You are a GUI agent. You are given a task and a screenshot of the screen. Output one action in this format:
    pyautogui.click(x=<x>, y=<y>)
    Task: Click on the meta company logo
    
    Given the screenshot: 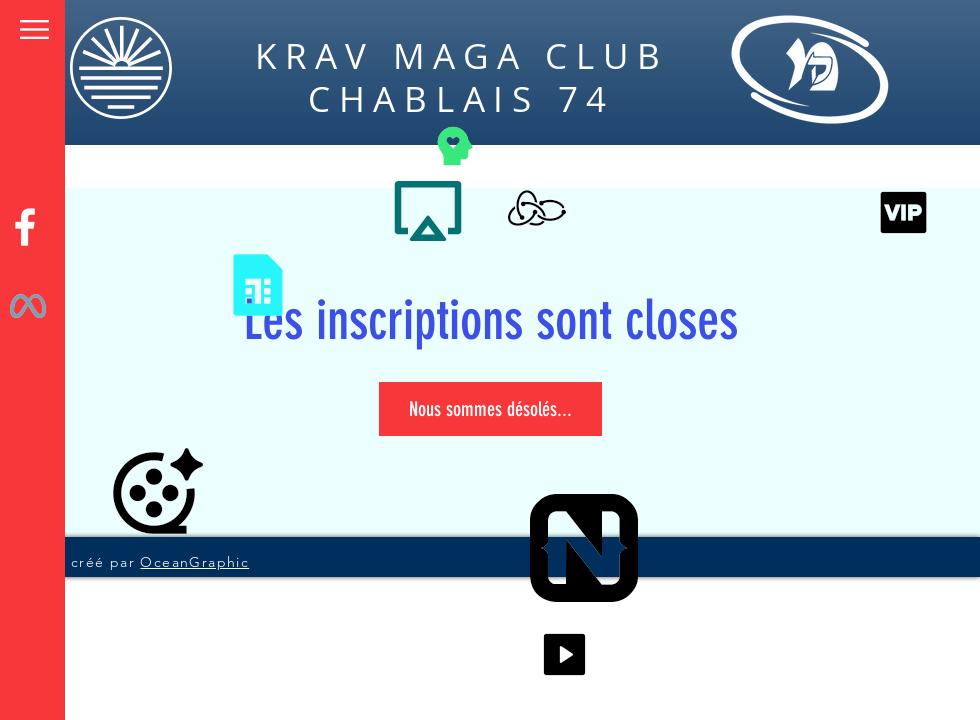 What is the action you would take?
    pyautogui.click(x=28, y=306)
    